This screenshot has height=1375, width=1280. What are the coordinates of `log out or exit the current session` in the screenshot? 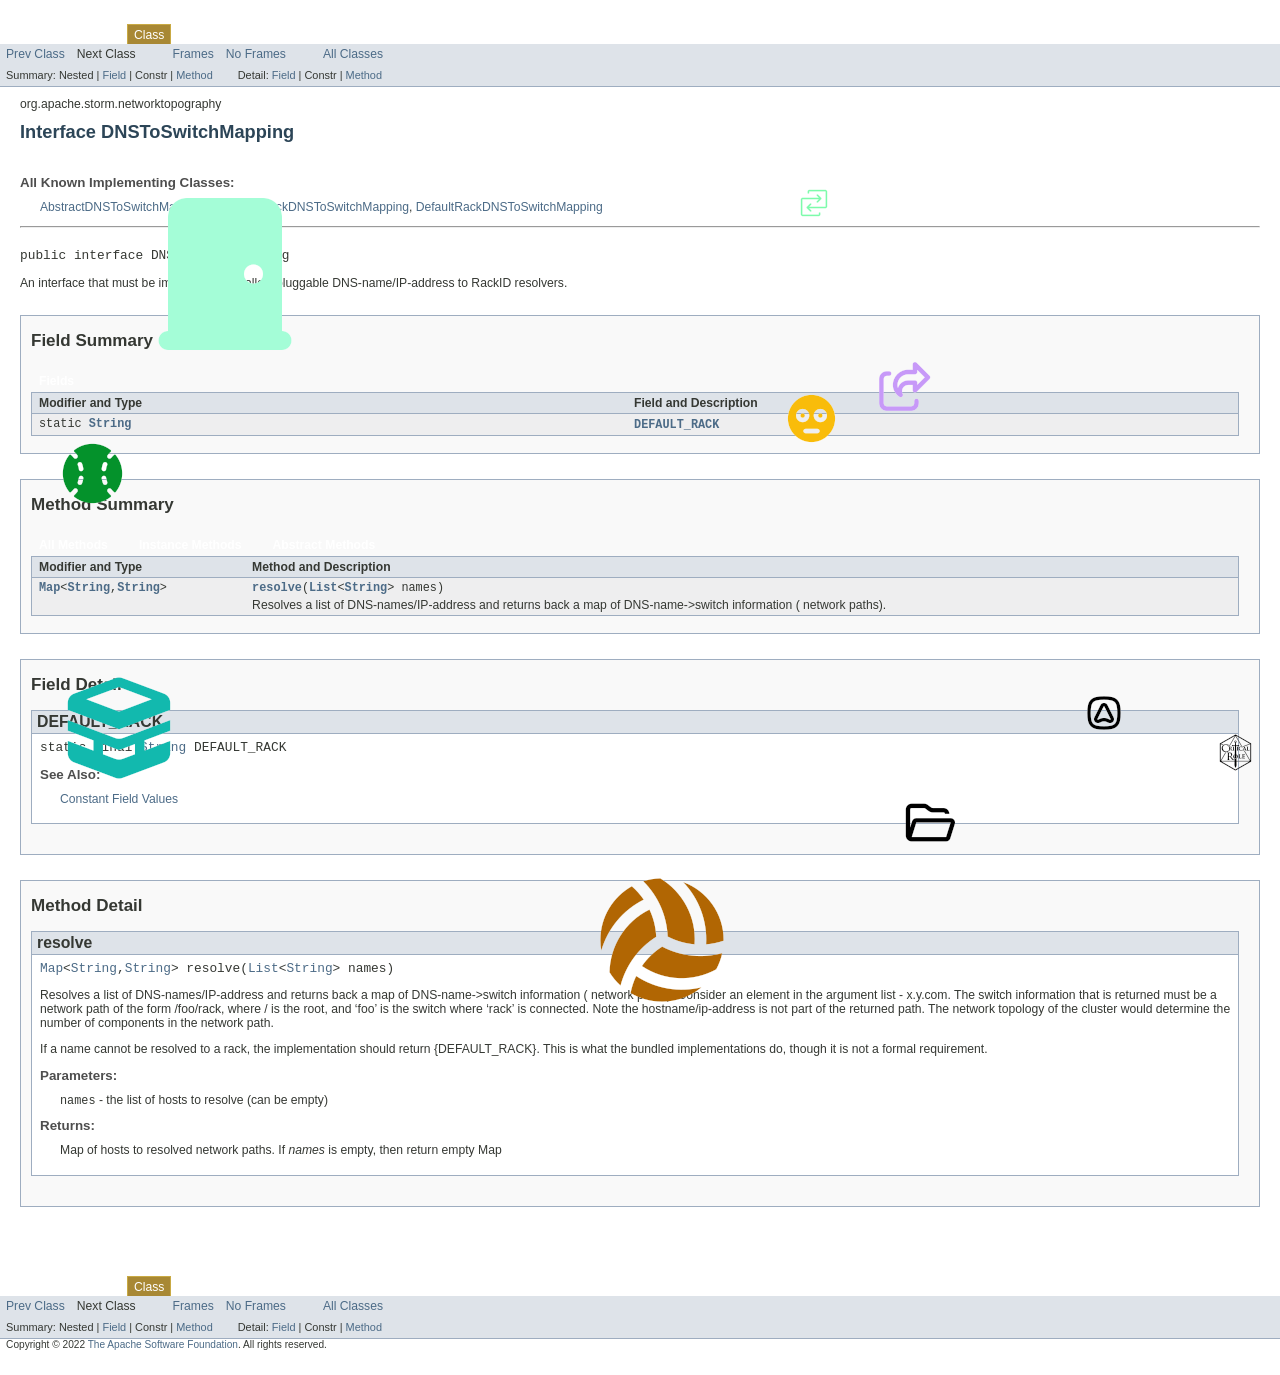 It's located at (225, 274).